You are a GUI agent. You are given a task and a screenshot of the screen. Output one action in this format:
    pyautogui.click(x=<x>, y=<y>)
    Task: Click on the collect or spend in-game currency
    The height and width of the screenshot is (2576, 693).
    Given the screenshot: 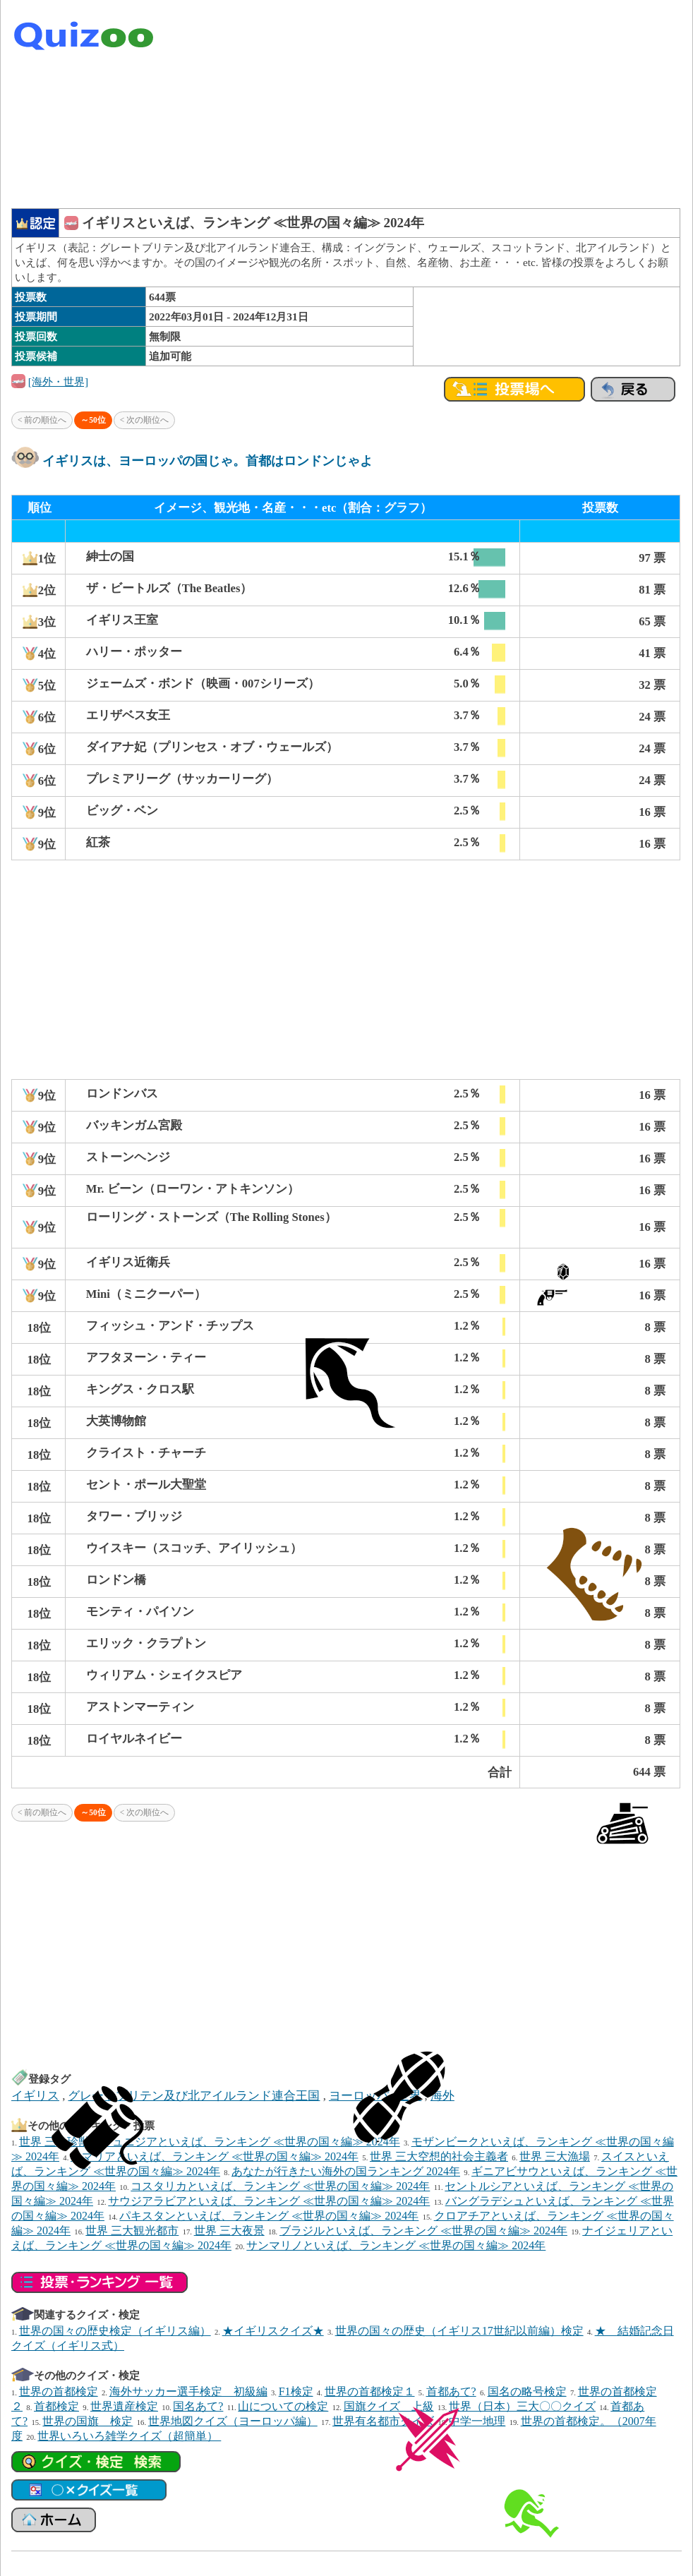 What is the action you would take?
    pyautogui.click(x=563, y=1272)
    